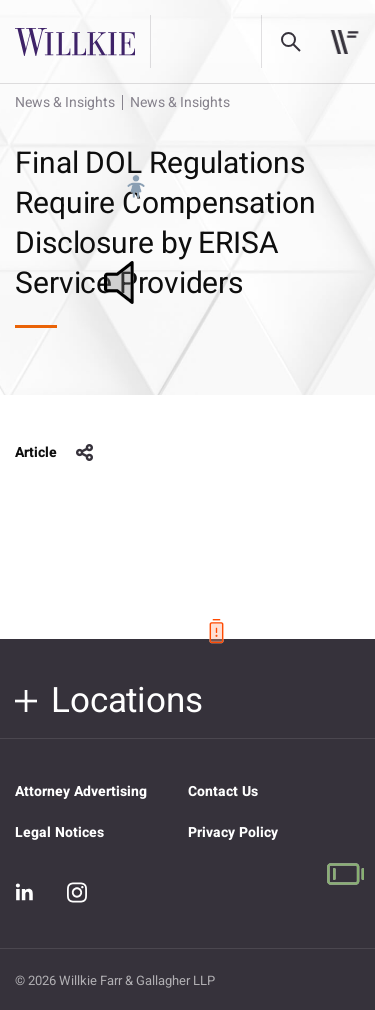 The image size is (375, 1010). Describe the element at coordinates (345, 874) in the screenshot. I see `indicates low battery status` at that location.